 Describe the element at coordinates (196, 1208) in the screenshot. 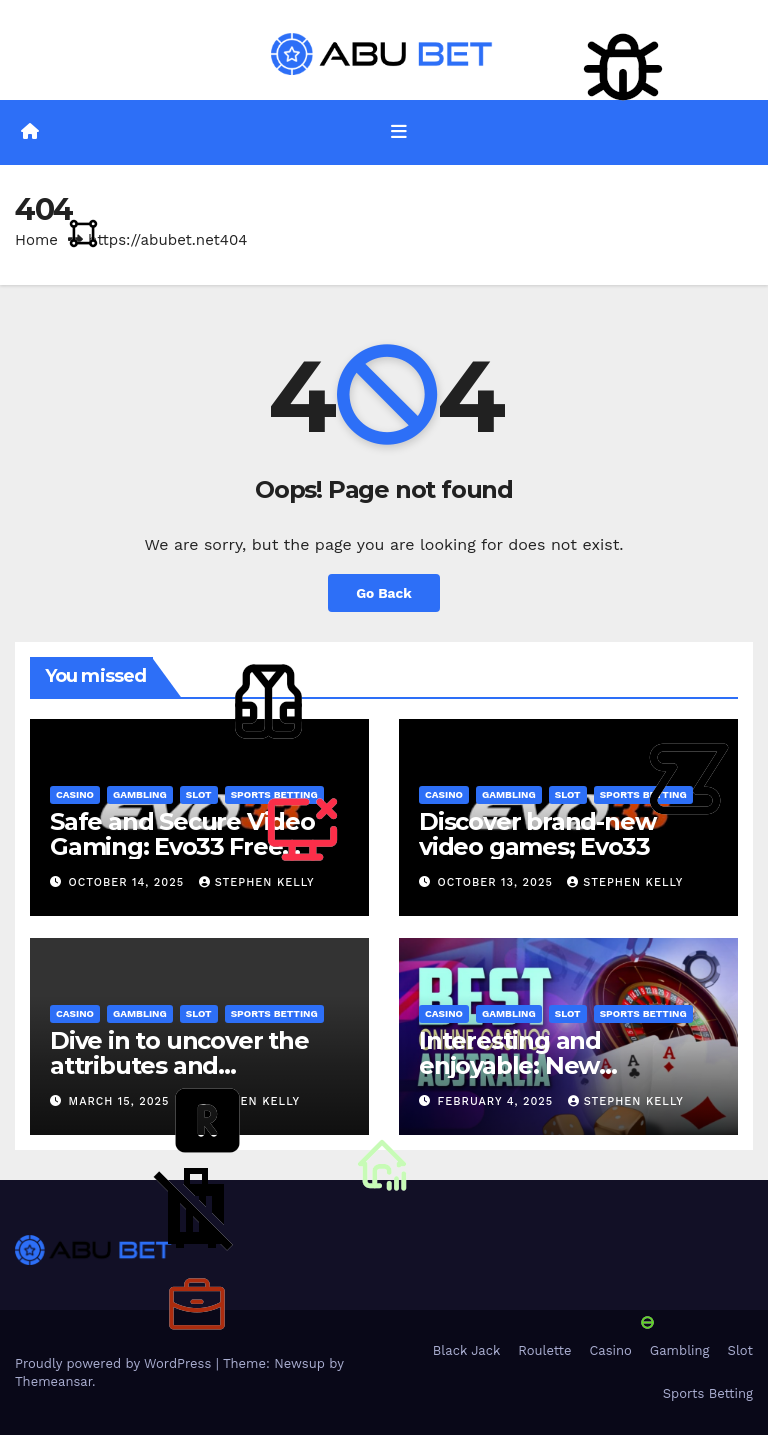

I see `no luggage allowed in this area` at that location.